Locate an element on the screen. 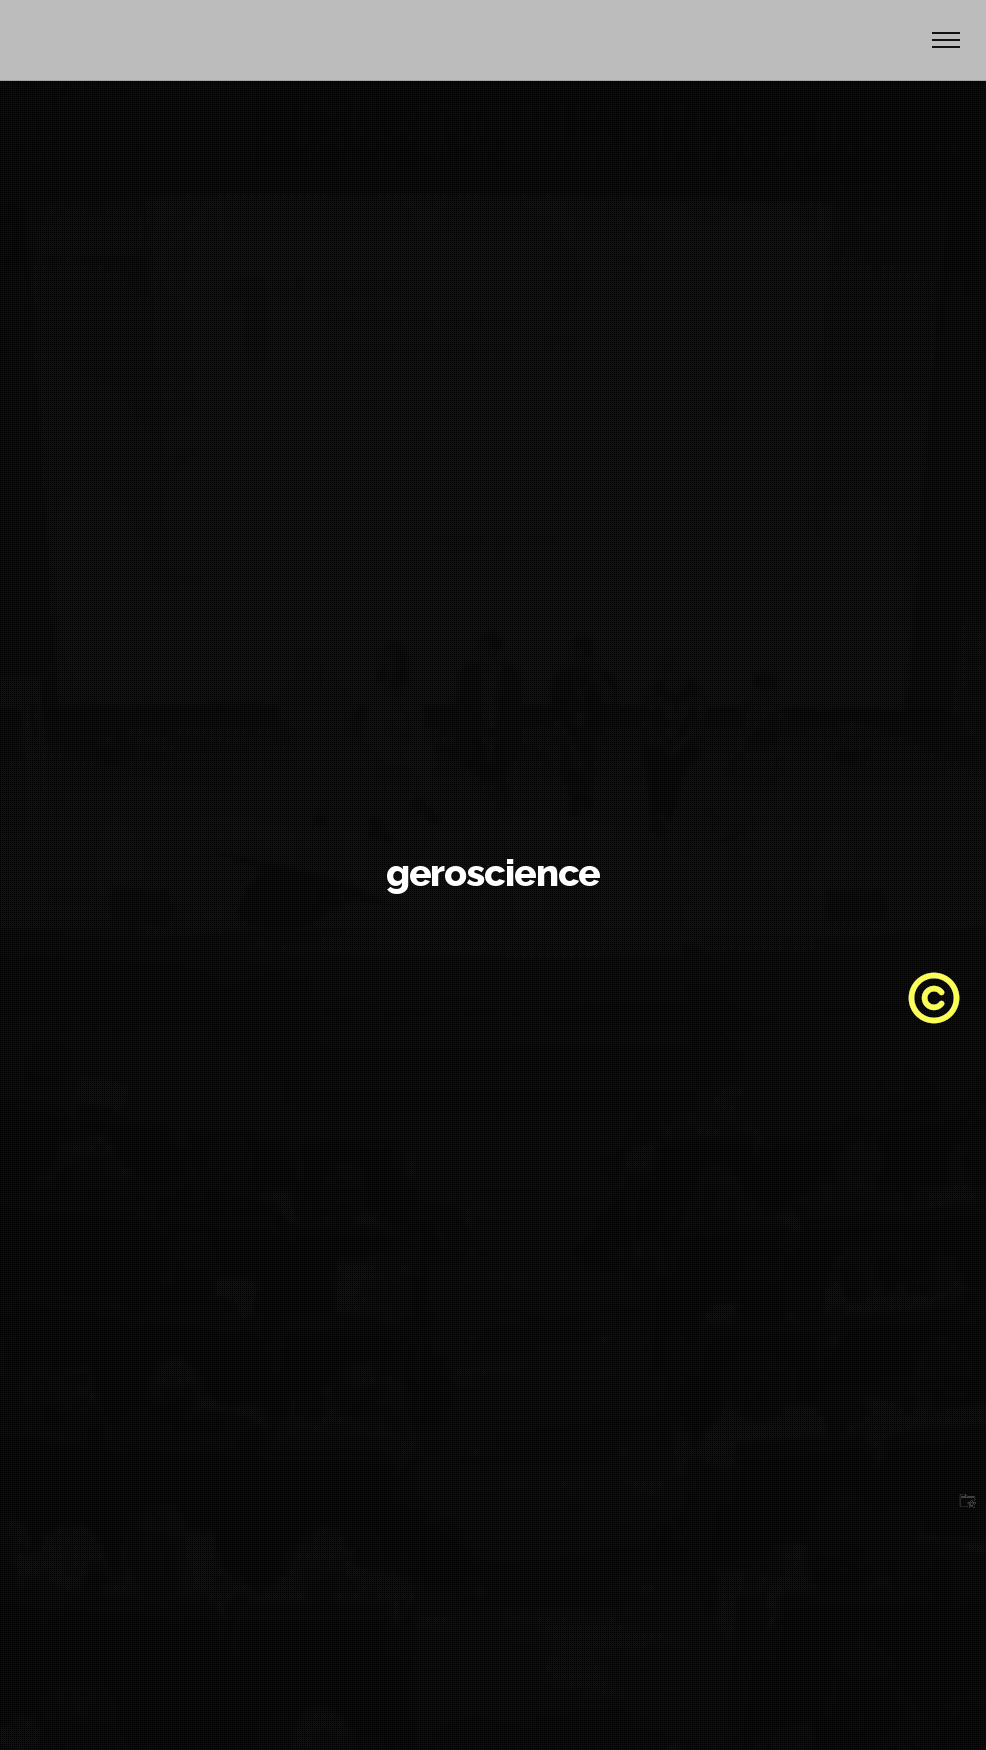 The width and height of the screenshot is (986, 1750). access your starred or favorite files is located at coordinates (967, 1500).